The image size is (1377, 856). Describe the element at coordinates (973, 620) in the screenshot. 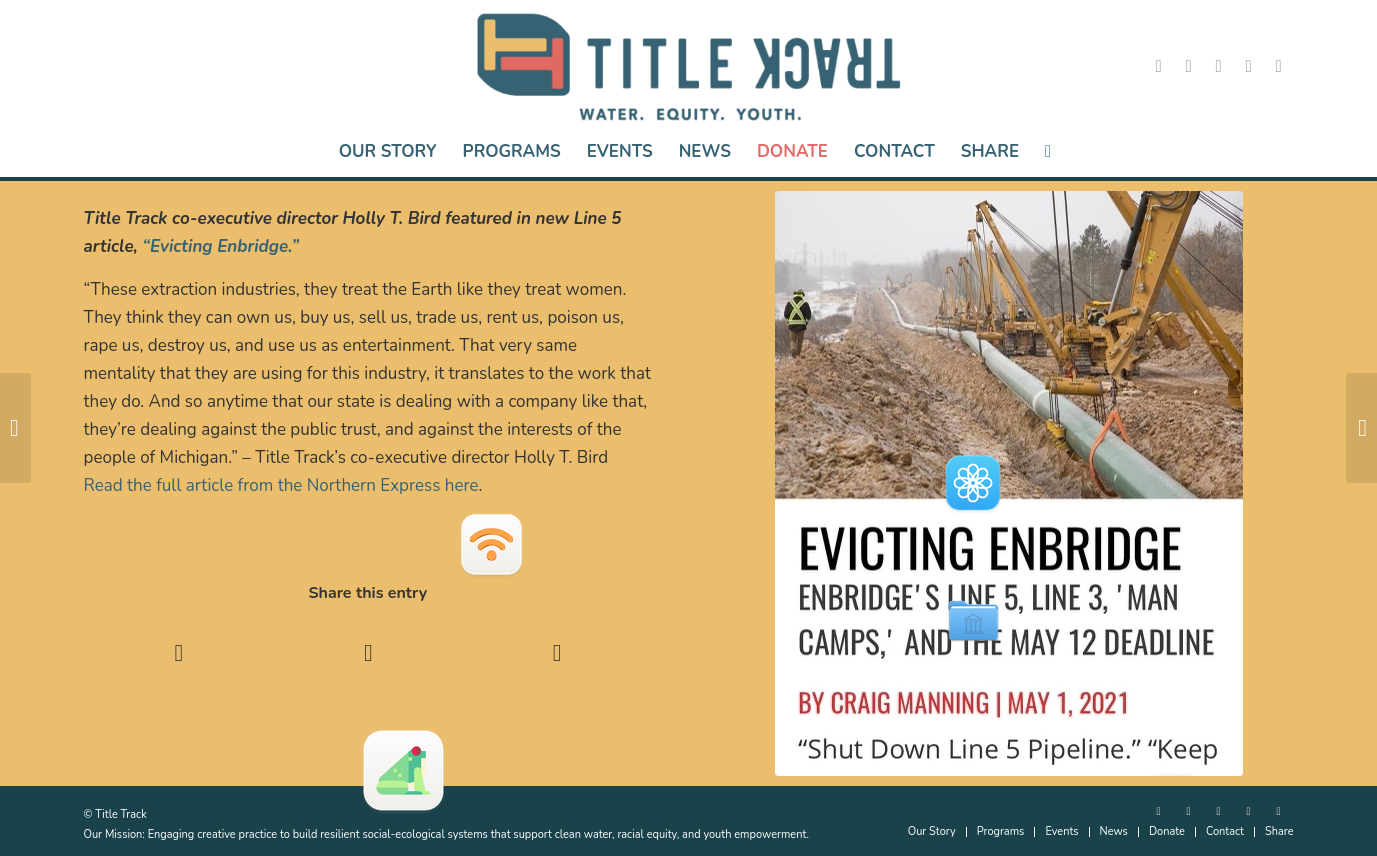

I see `open the system library folder` at that location.